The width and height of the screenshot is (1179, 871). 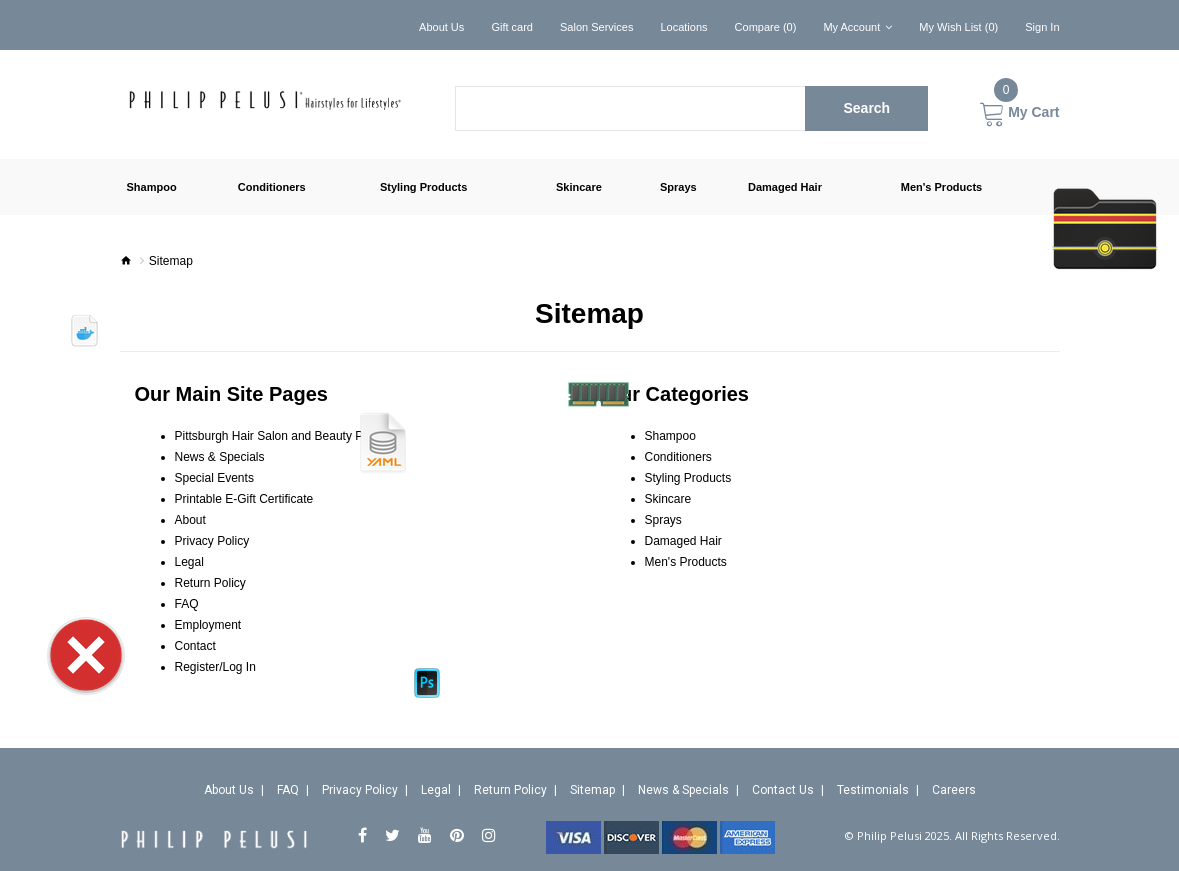 What do you see at coordinates (86, 655) in the screenshot?
I see `indicates a file or item that cannot be read or accessed` at bounding box center [86, 655].